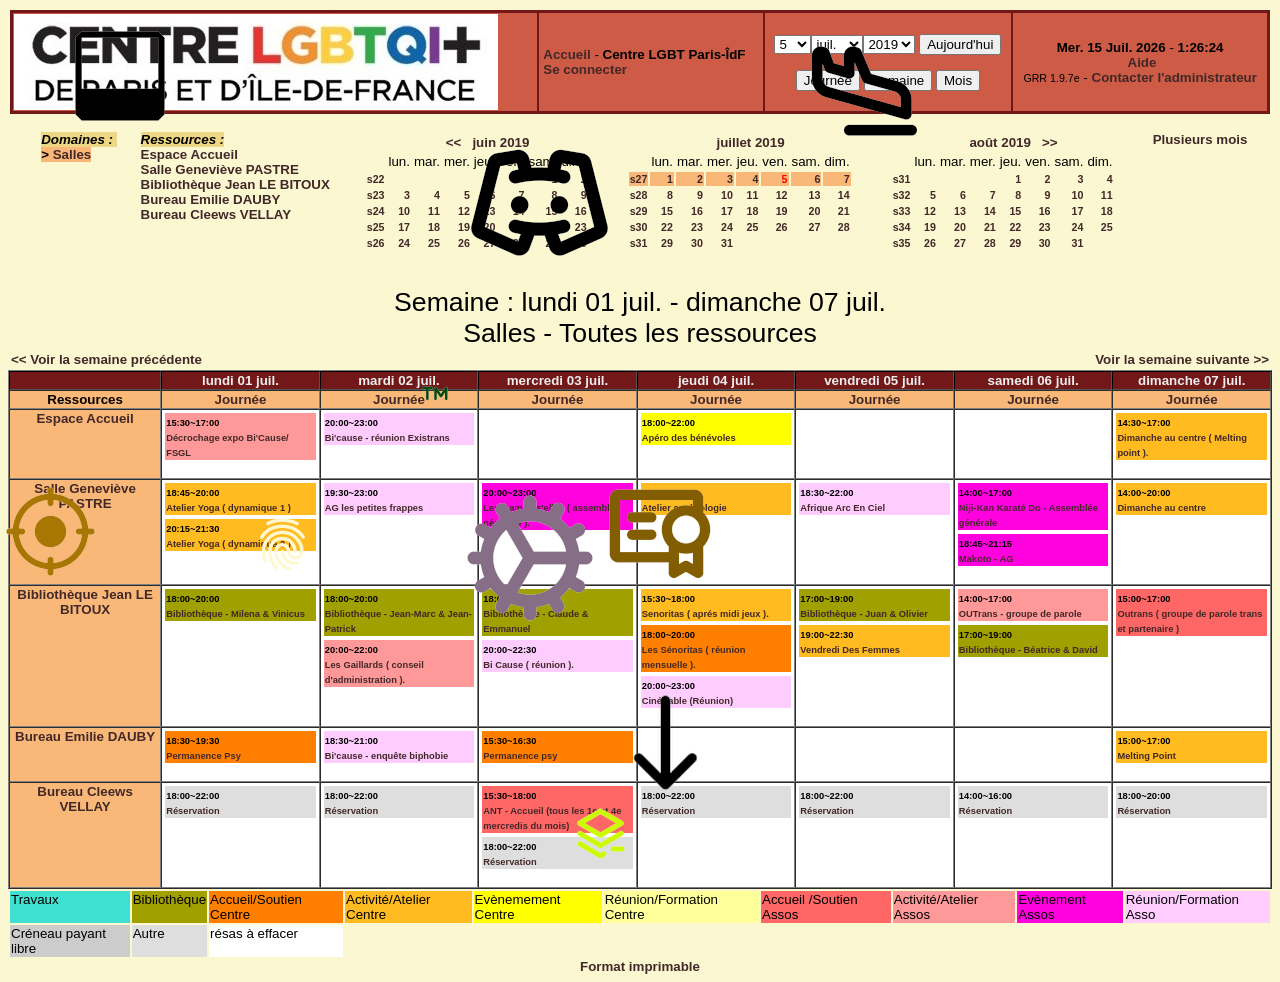  I want to click on center map on current location, so click(50, 531).